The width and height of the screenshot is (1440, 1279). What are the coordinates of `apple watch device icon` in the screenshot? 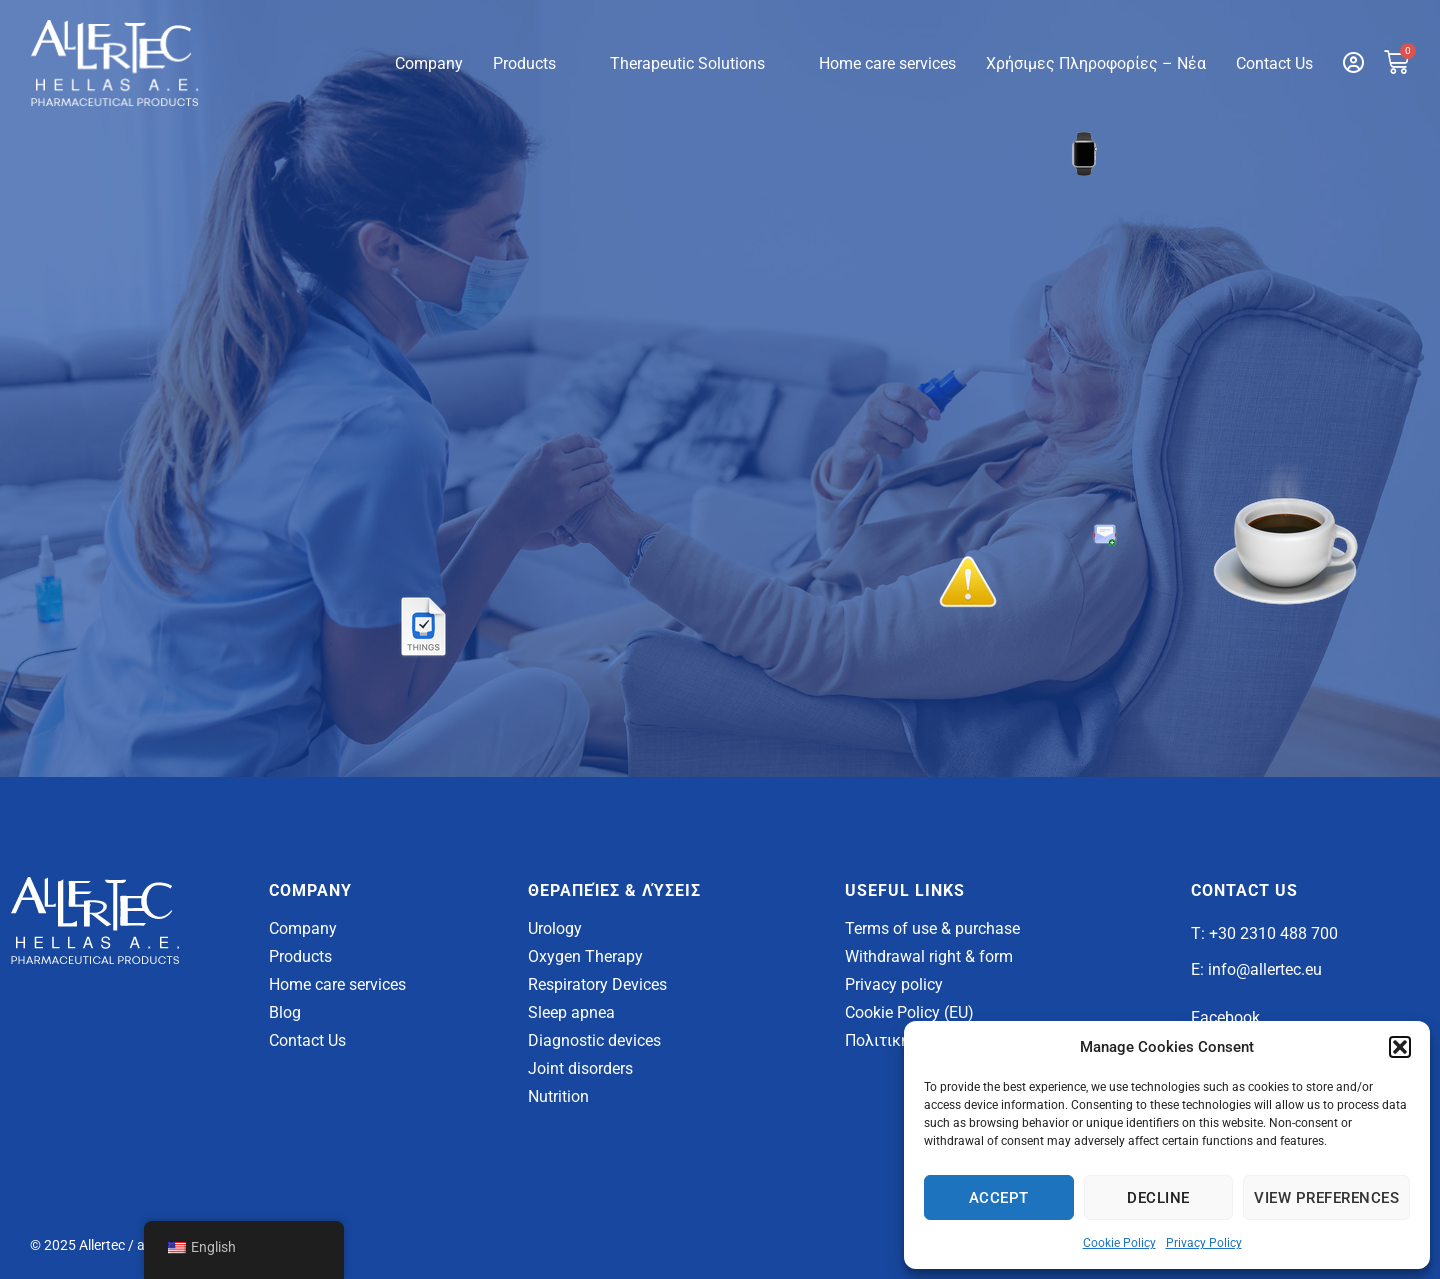 It's located at (1084, 154).